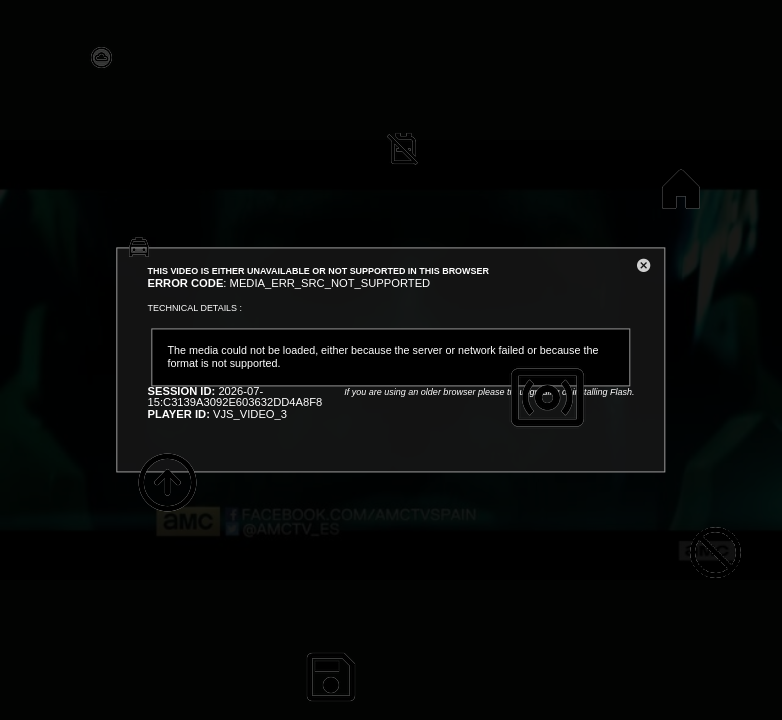  What do you see at coordinates (547, 397) in the screenshot?
I see `enable surround sound audio` at bounding box center [547, 397].